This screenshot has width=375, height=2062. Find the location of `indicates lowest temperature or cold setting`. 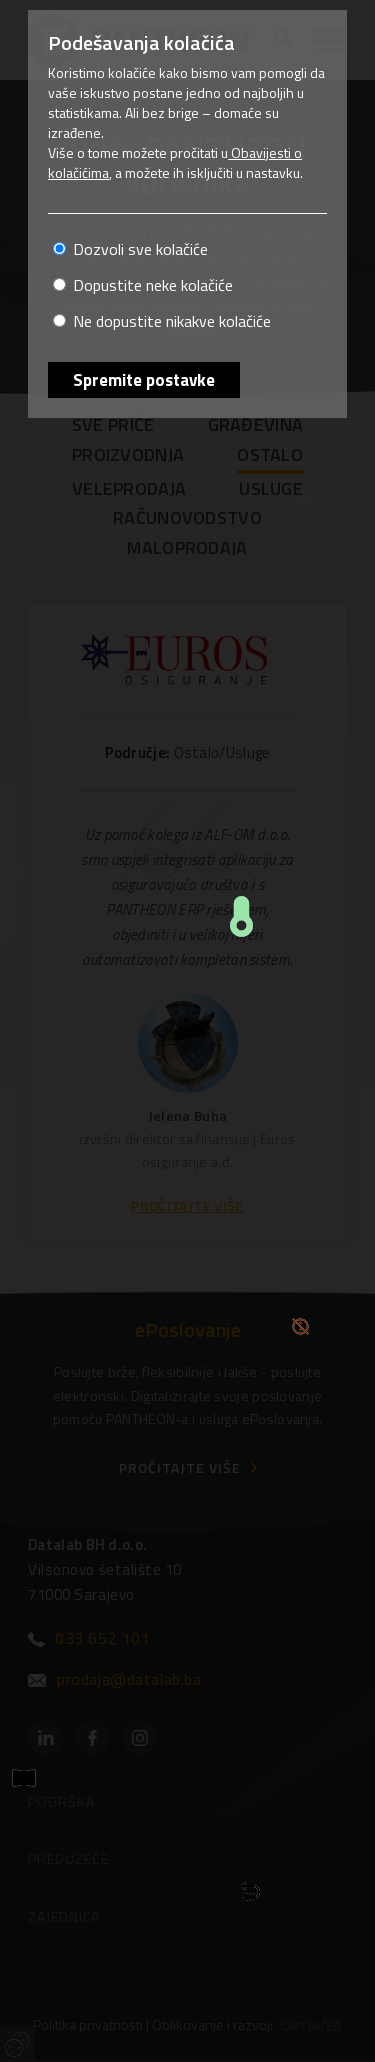

indicates lowest temperature or cold setting is located at coordinates (241, 916).